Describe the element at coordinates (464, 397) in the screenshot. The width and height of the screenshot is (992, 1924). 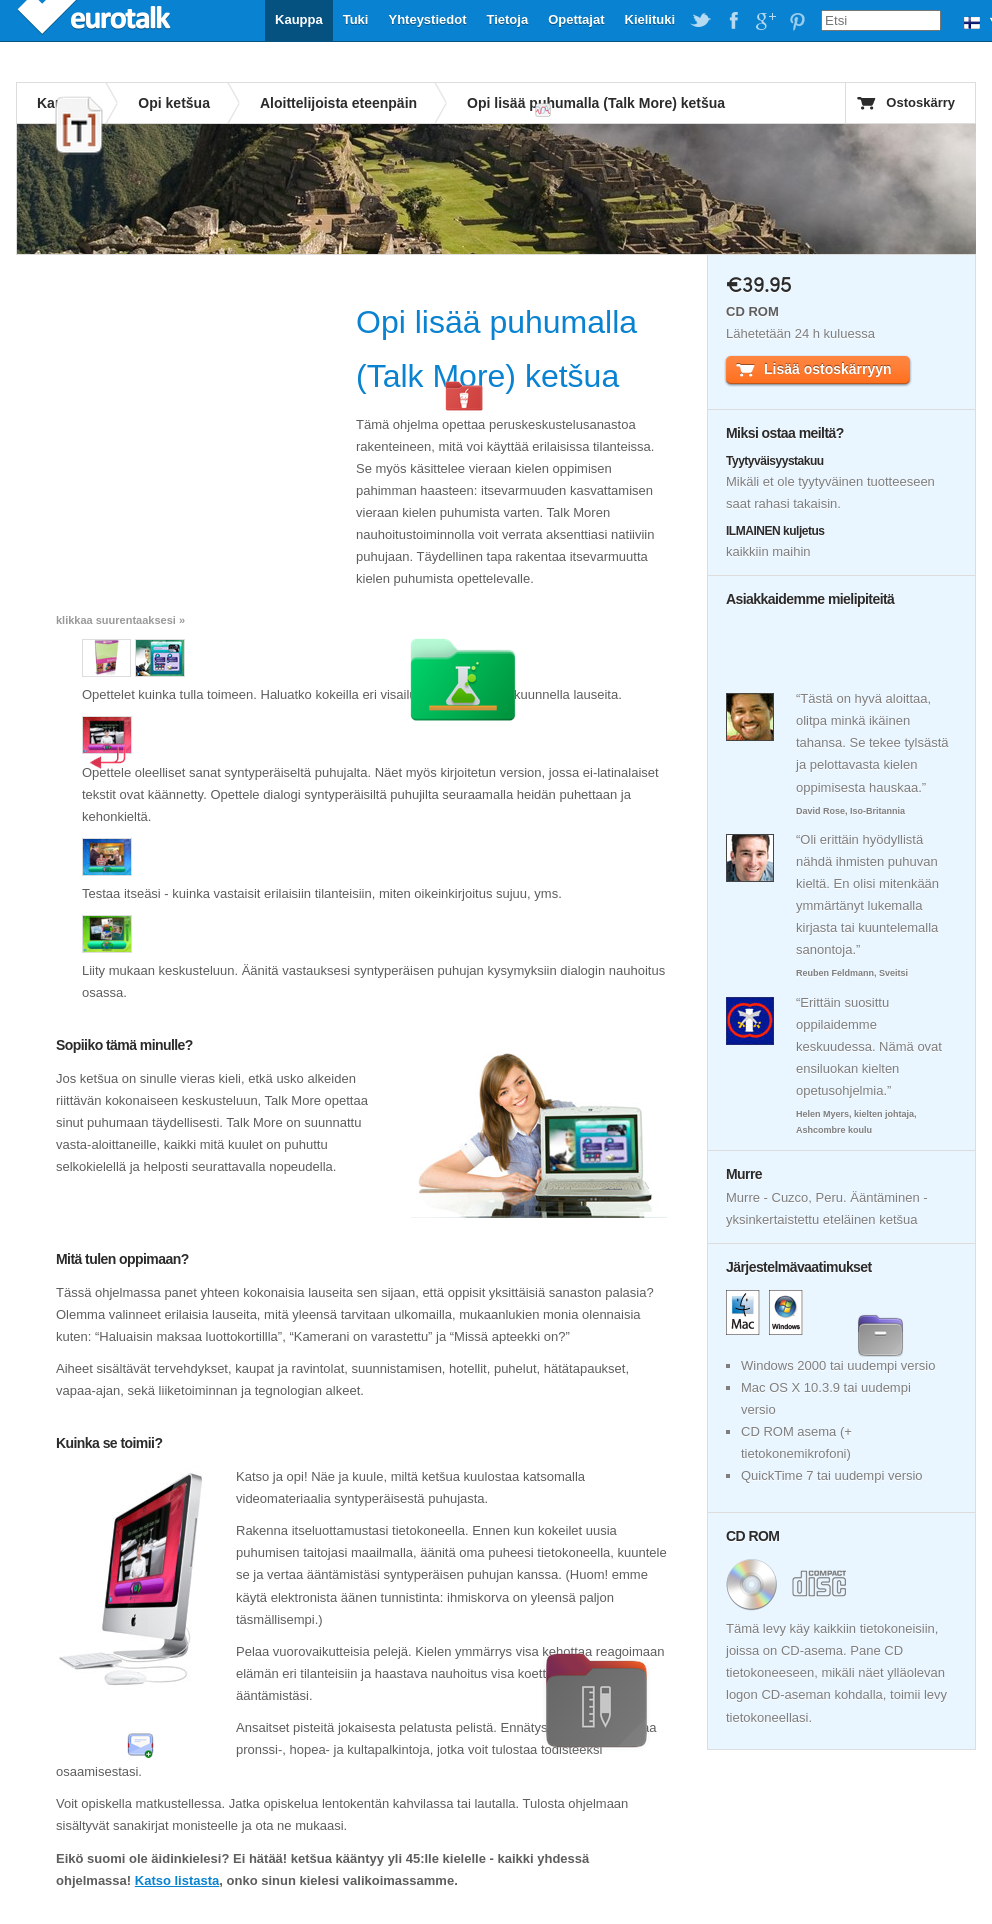
I see `open gulp project folder` at that location.